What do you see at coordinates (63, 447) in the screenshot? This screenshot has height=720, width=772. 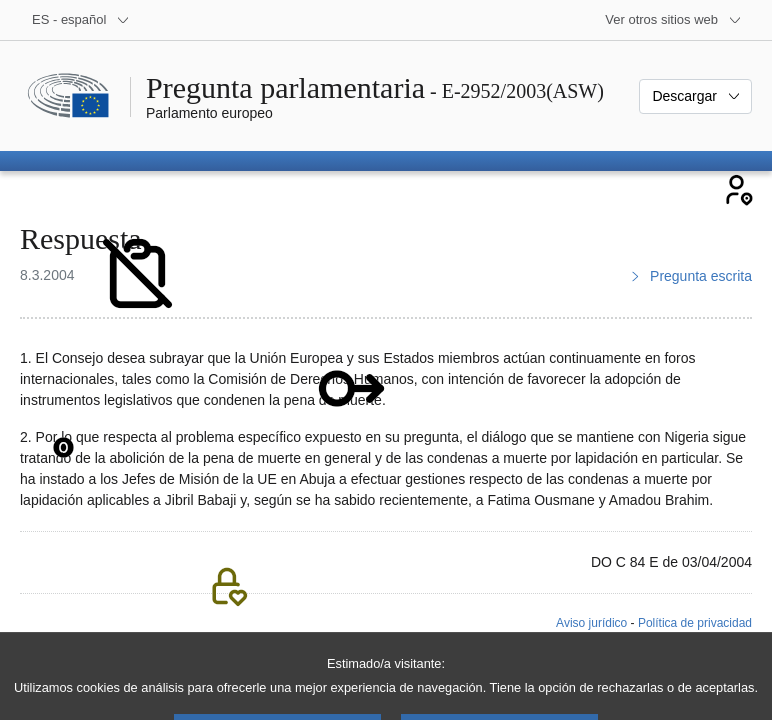 I see `indicates zero items or empty count` at bounding box center [63, 447].